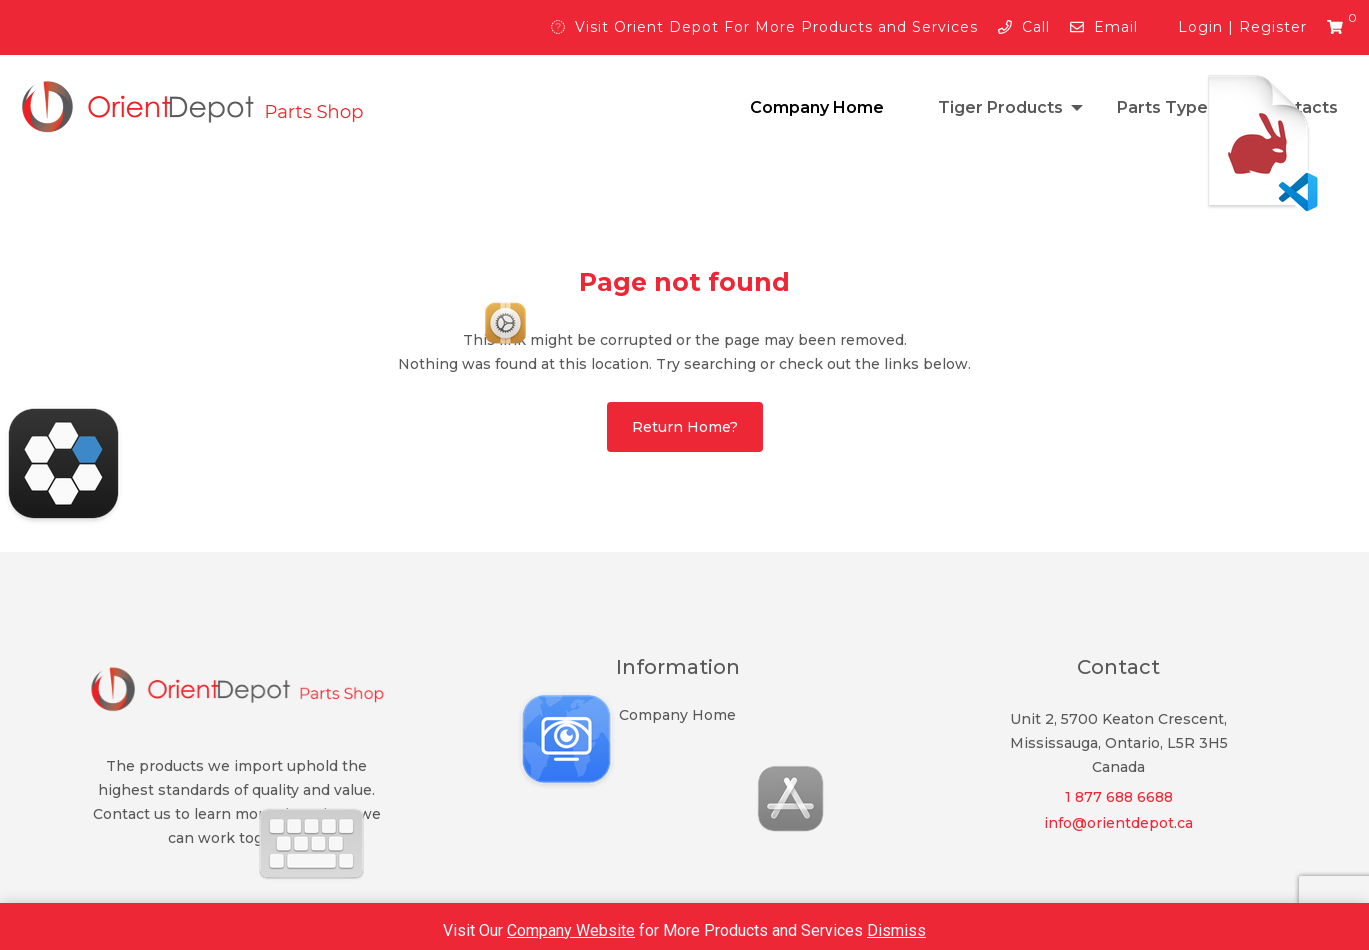 This screenshot has width=1369, height=950. Describe the element at coordinates (505, 322) in the screenshot. I see `executable application file` at that location.